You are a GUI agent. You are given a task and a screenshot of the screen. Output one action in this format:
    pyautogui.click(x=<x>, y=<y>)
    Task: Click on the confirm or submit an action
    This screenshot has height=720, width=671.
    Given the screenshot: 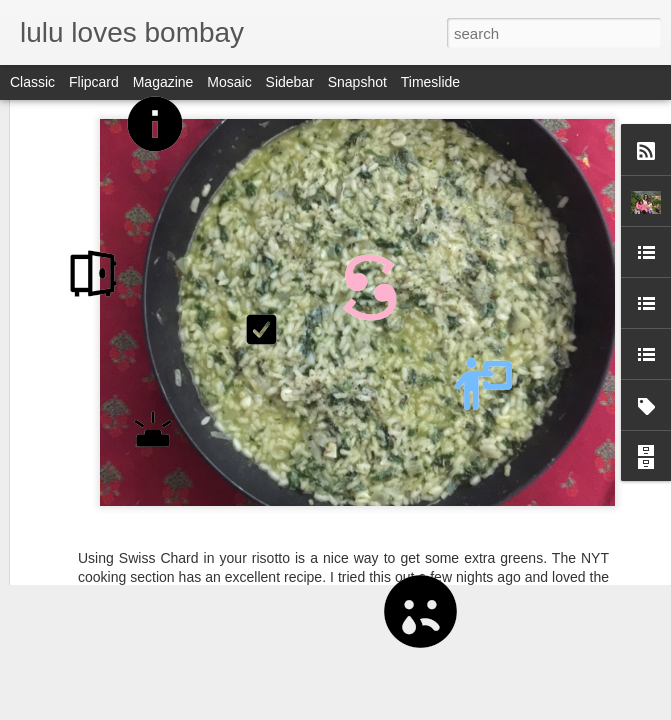 What is the action you would take?
    pyautogui.click(x=261, y=329)
    